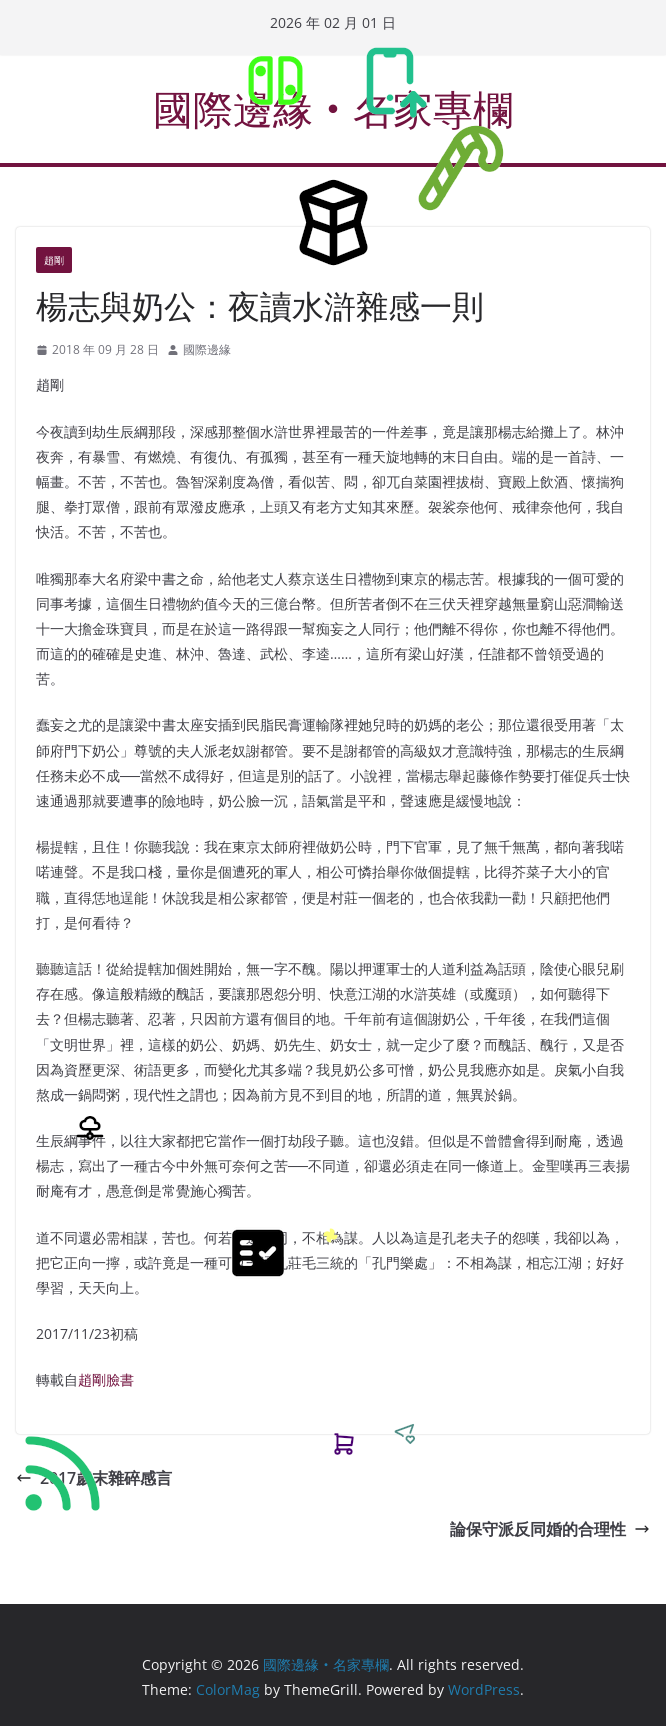 The image size is (666, 1726). Describe the element at coordinates (90, 1128) in the screenshot. I see `cloud data sync or connection status` at that location.